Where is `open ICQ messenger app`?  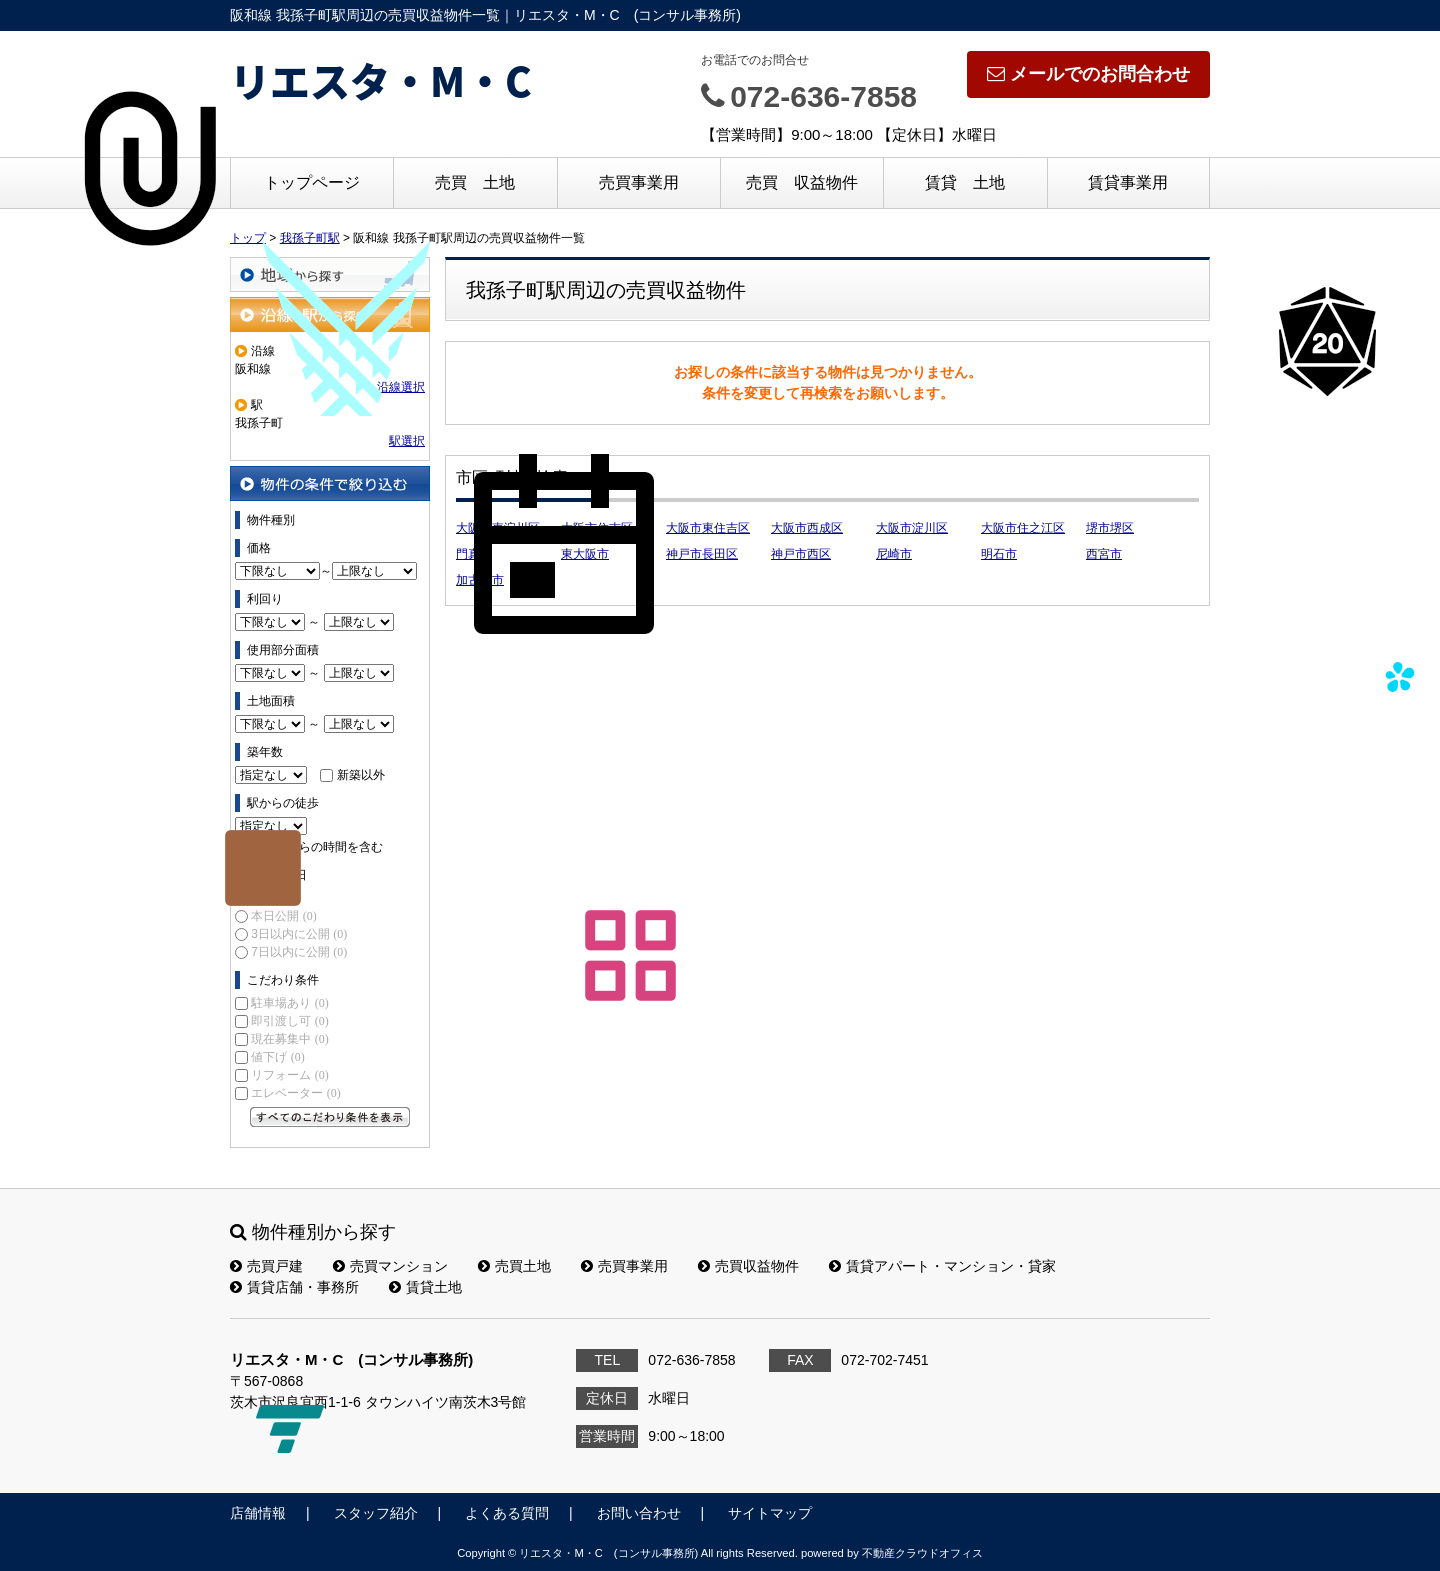 open ICQ messenger app is located at coordinates (1400, 677).